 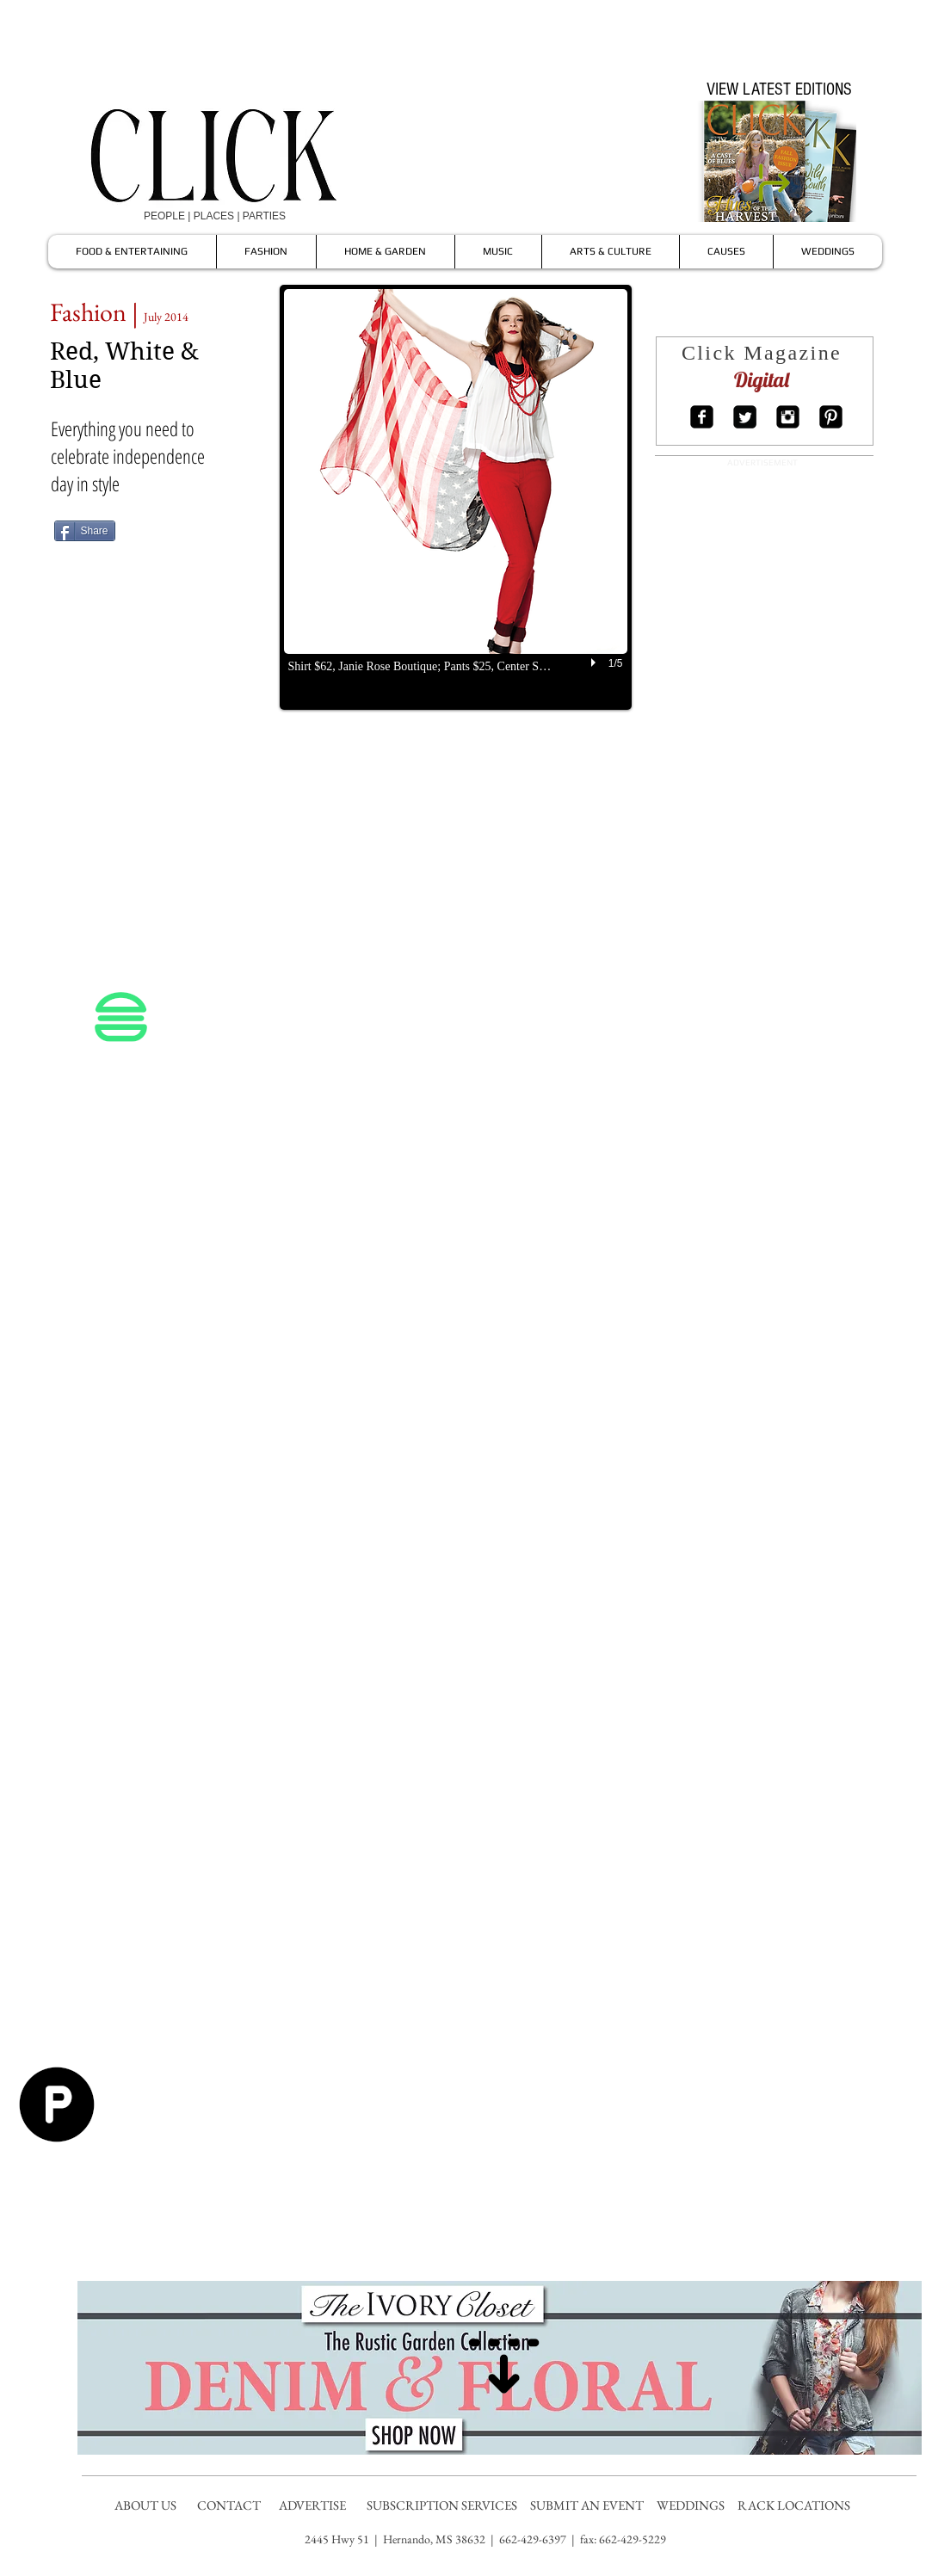 I want to click on expand collapsed content below, so click(x=503, y=2362).